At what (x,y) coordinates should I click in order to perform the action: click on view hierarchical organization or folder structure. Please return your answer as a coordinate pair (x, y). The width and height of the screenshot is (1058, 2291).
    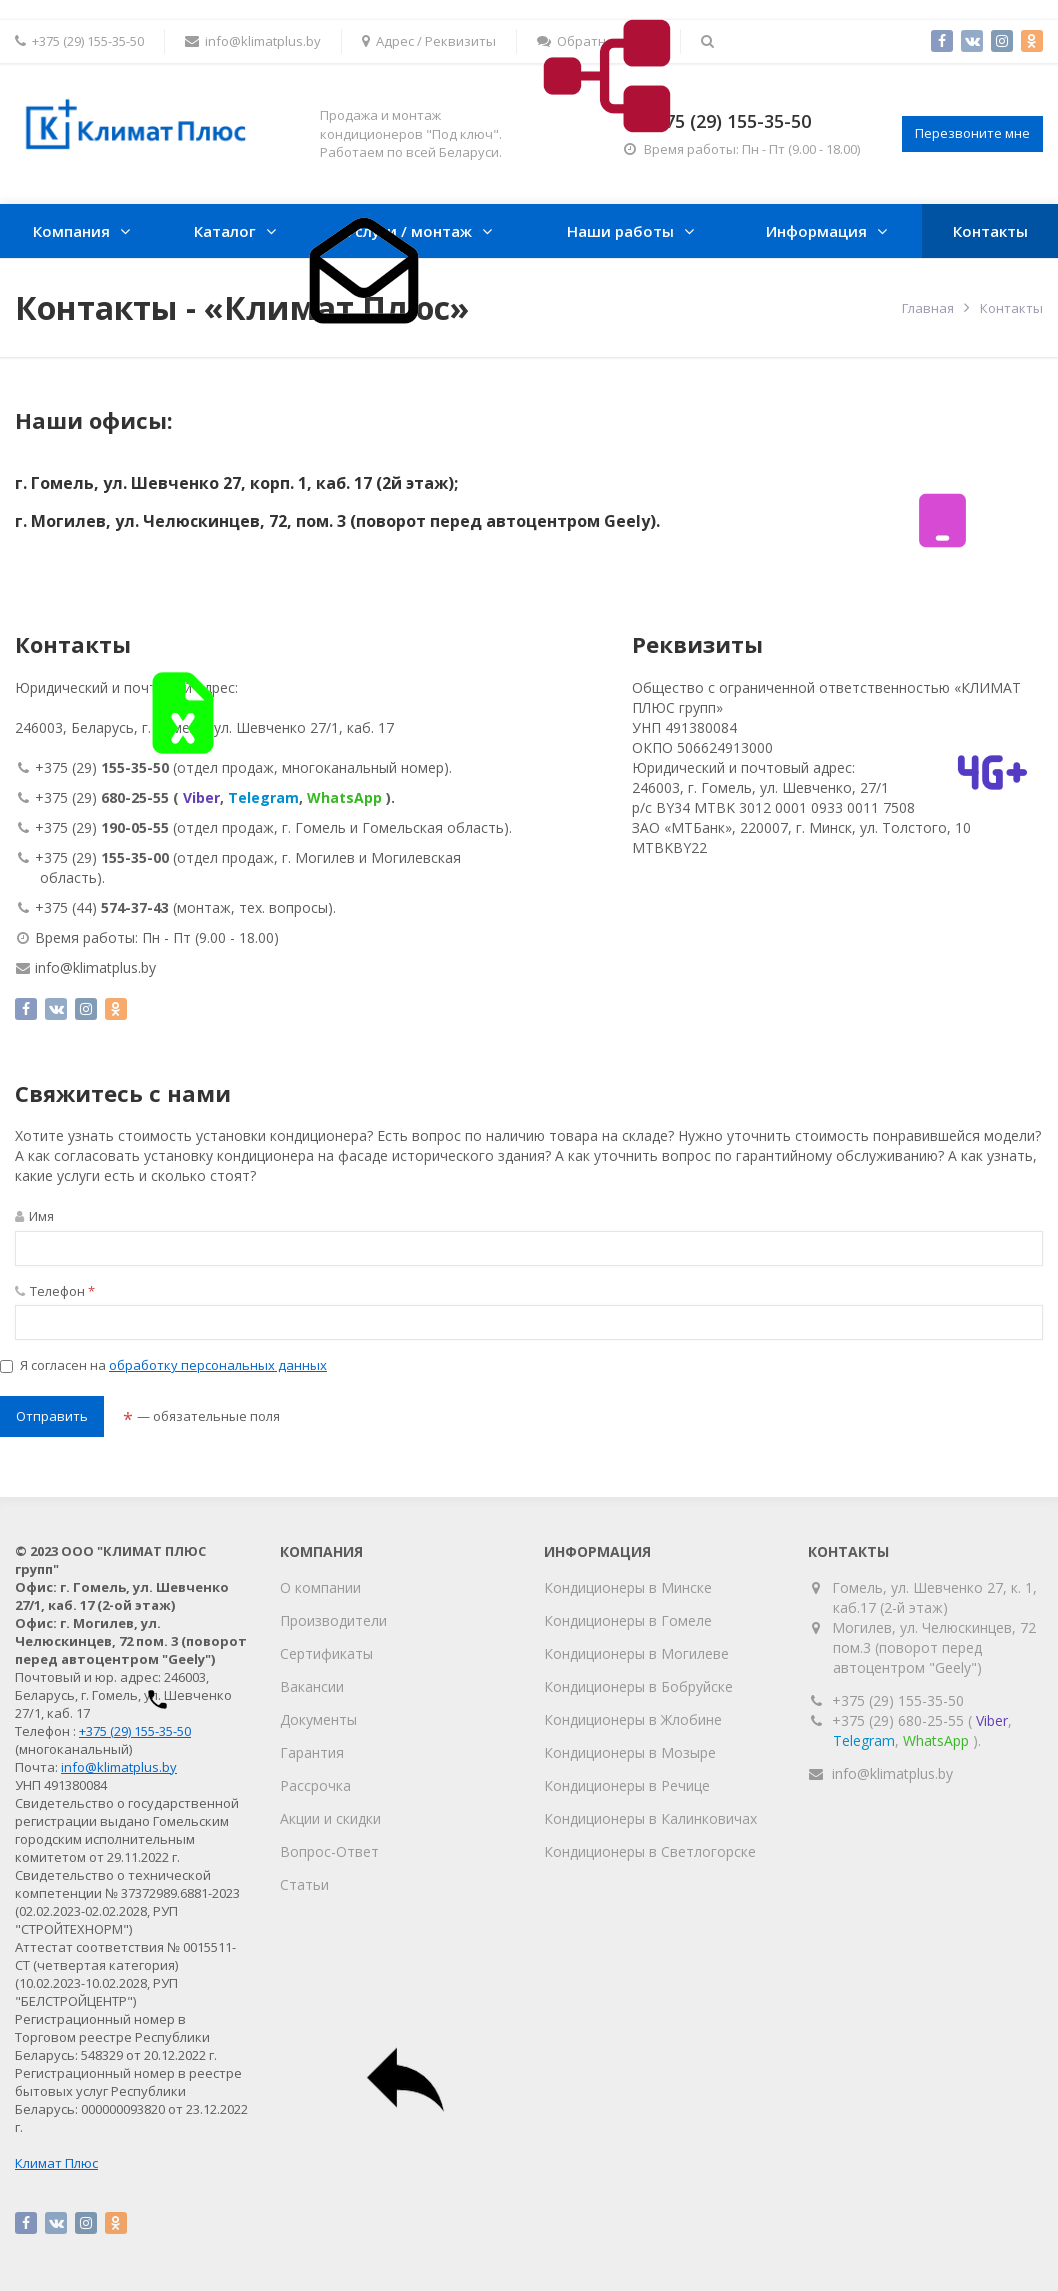
    Looking at the image, I should click on (614, 76).